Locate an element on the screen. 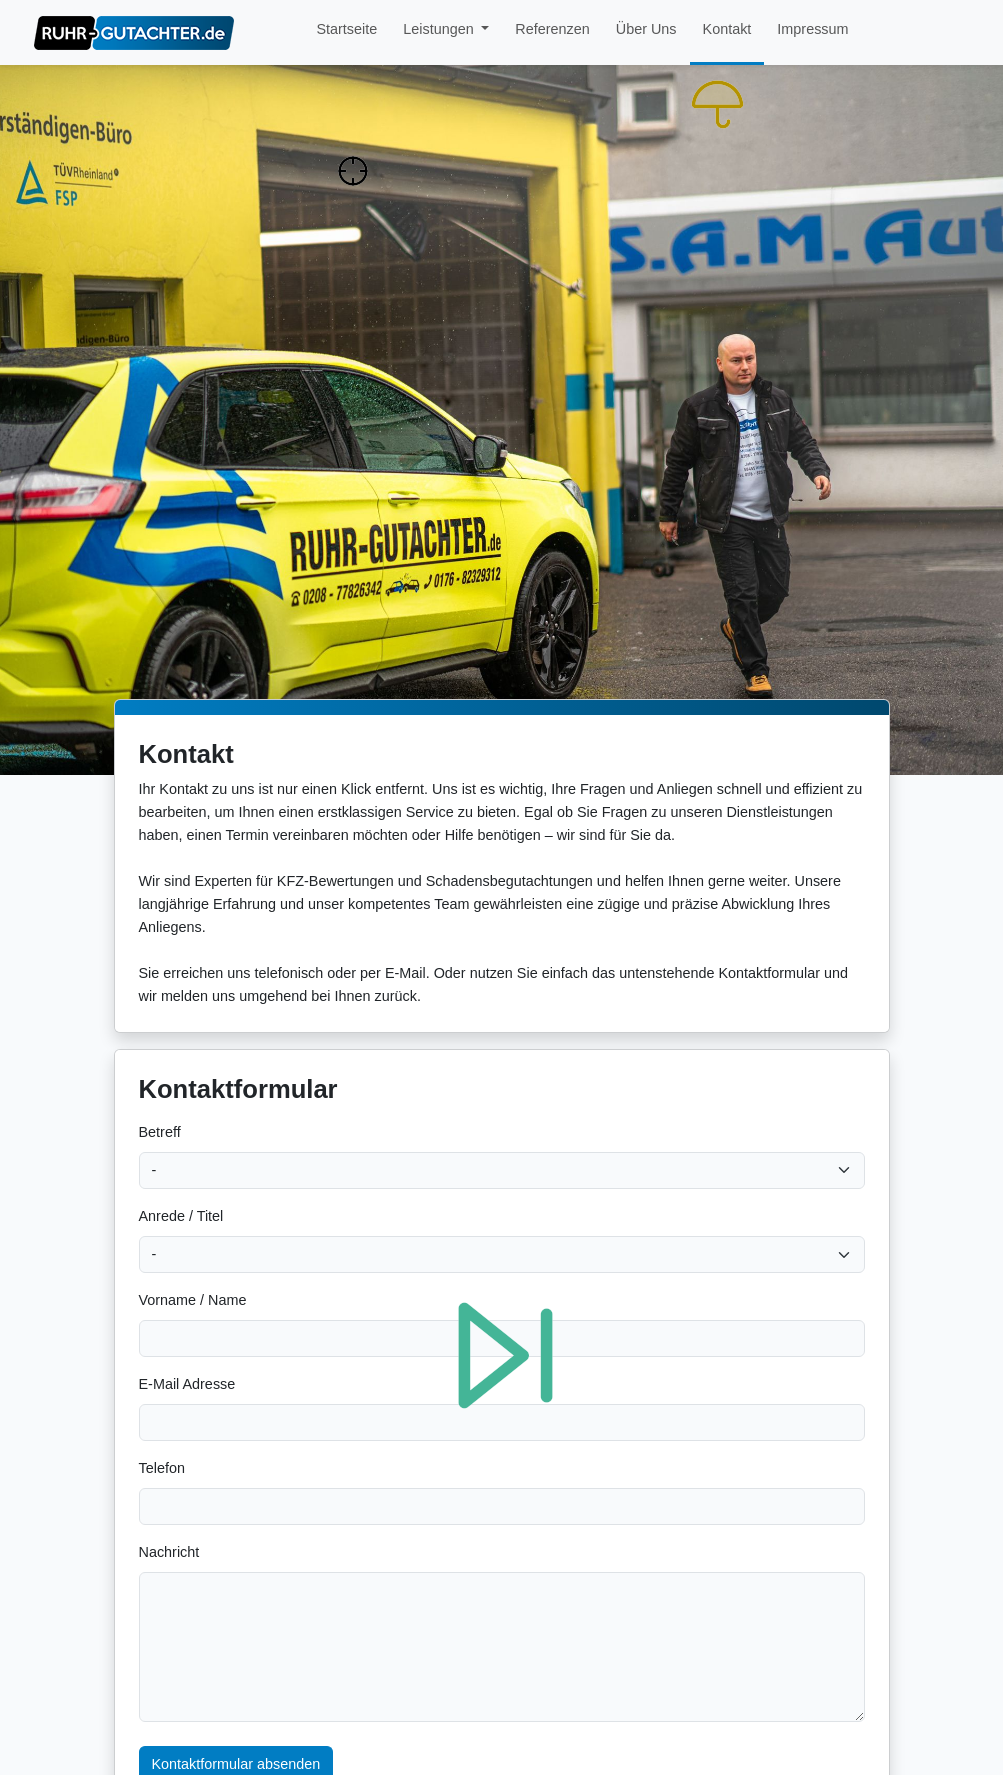 This screenshot has height=1775, width=1003. center map on current location is located at coordinates (353, 171).